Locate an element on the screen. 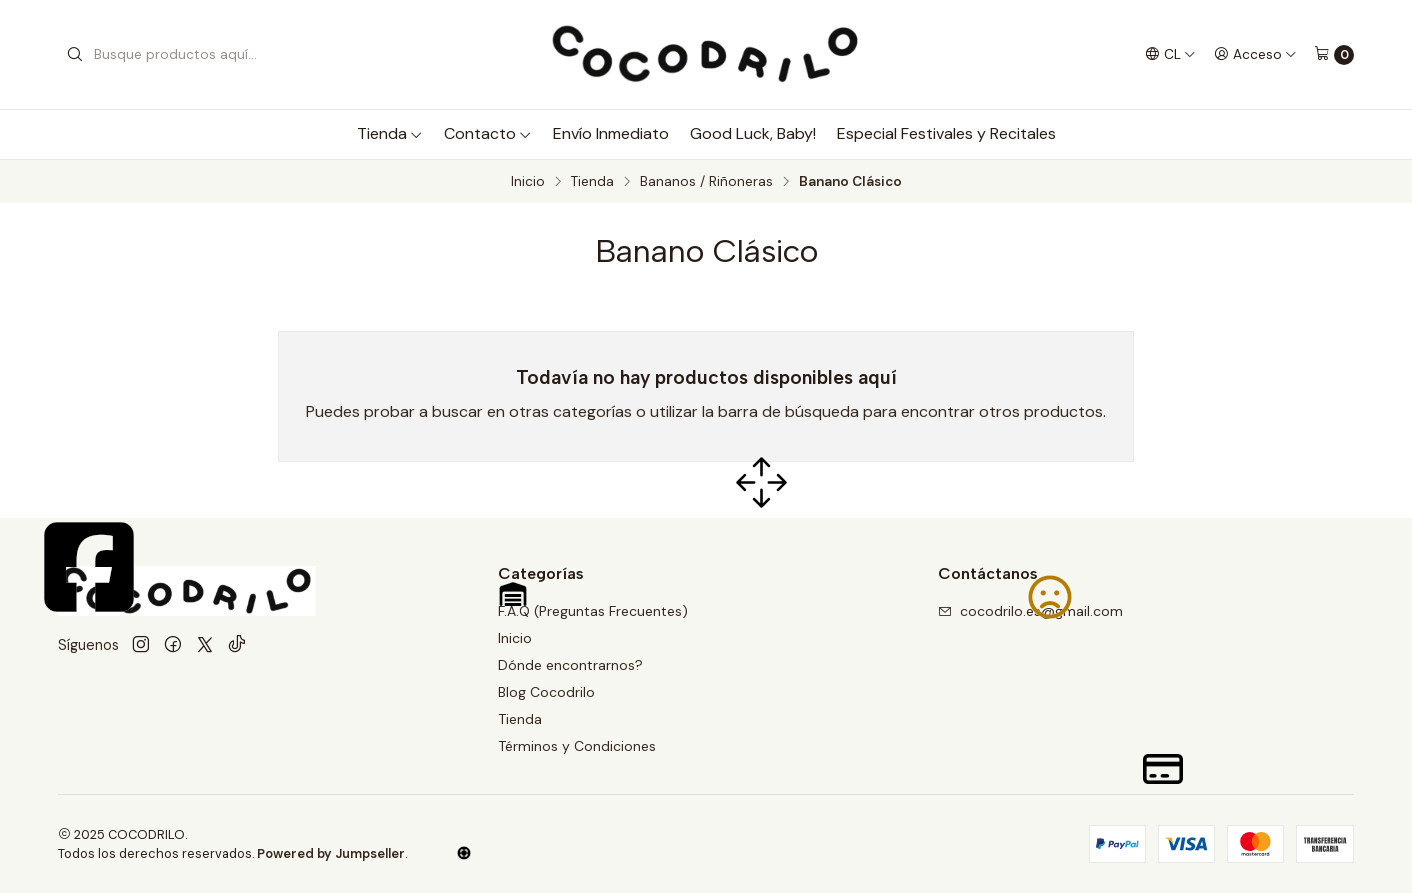  access warehouse or storage inventory is located at coordinates (513, 594).